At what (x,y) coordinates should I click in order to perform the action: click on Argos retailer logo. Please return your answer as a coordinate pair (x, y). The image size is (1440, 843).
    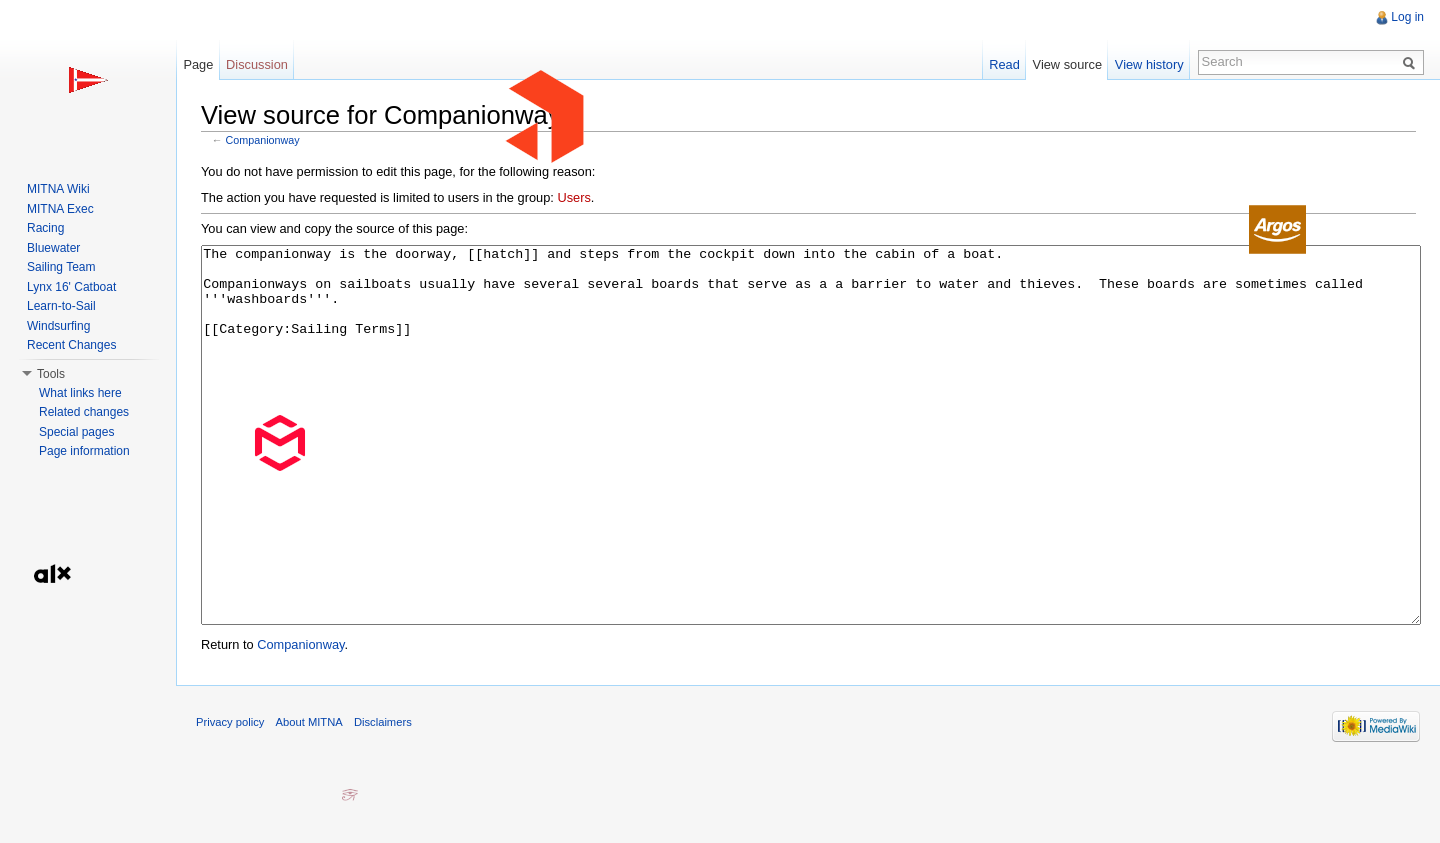
    Looking at the image, I should click on (1277, 229).